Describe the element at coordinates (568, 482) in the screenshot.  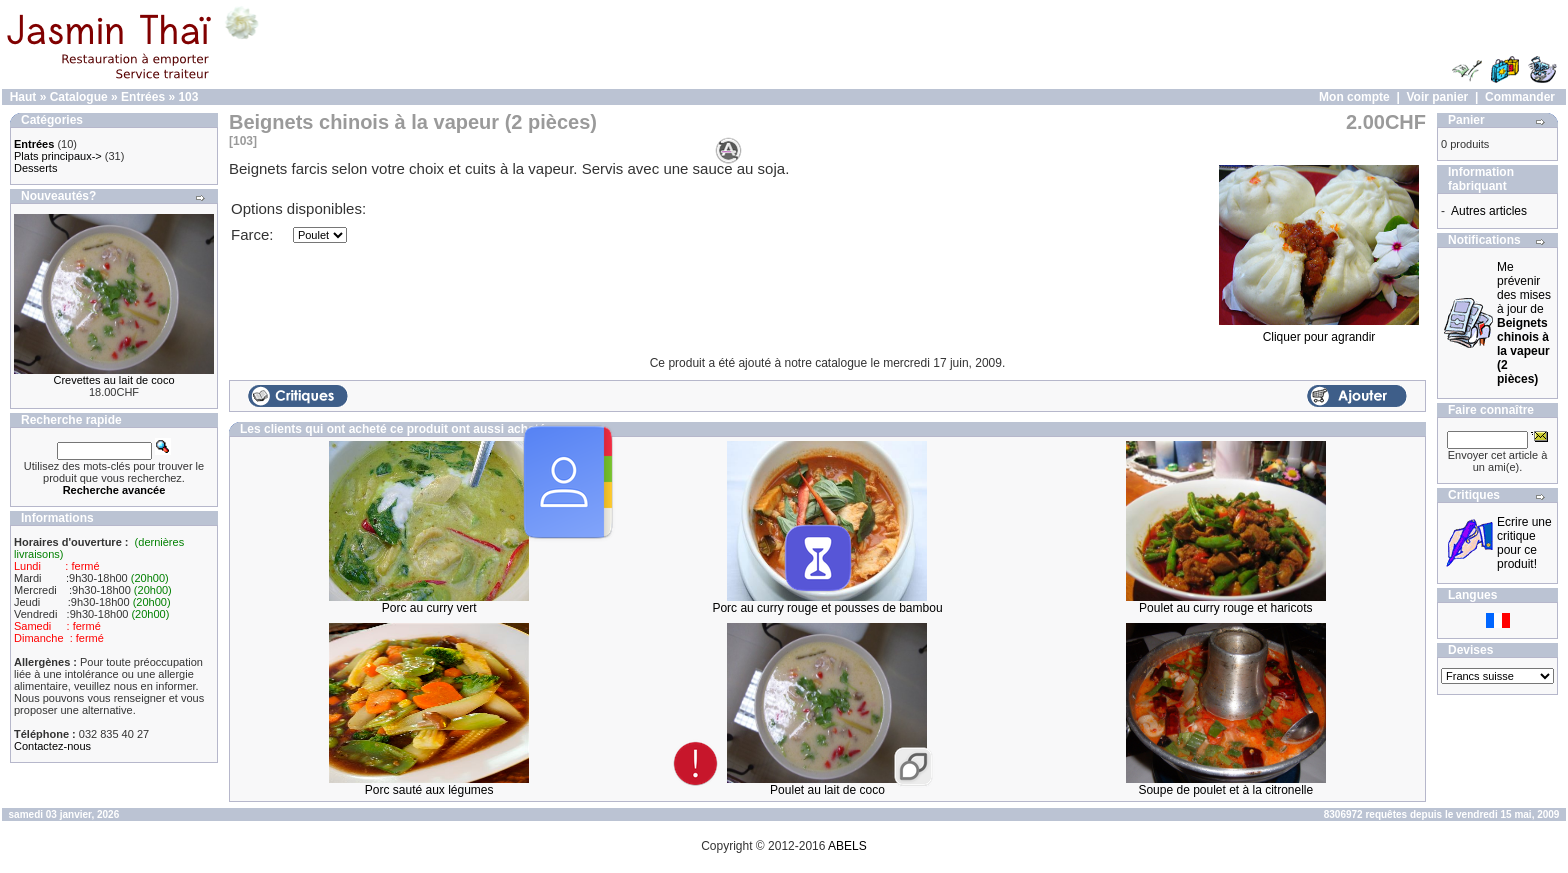
I see `open the contacts or address book app` at that location.